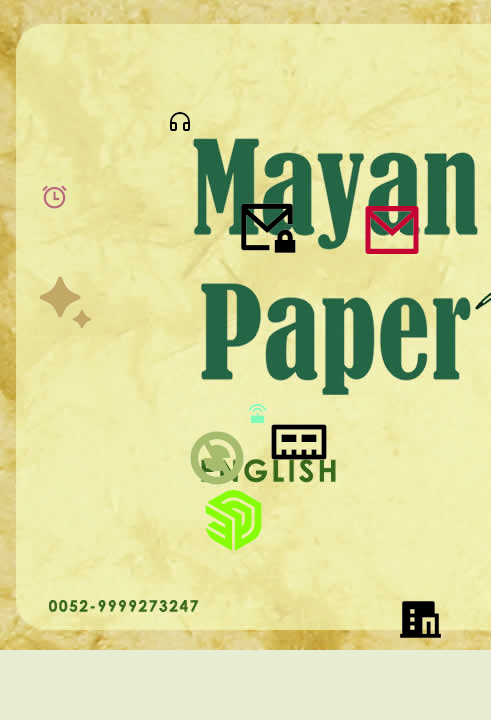 The image size is (491, 720). Describe the element at coordinates (180, 122) in the screenshot. I see `access audio or music settings` at that location.